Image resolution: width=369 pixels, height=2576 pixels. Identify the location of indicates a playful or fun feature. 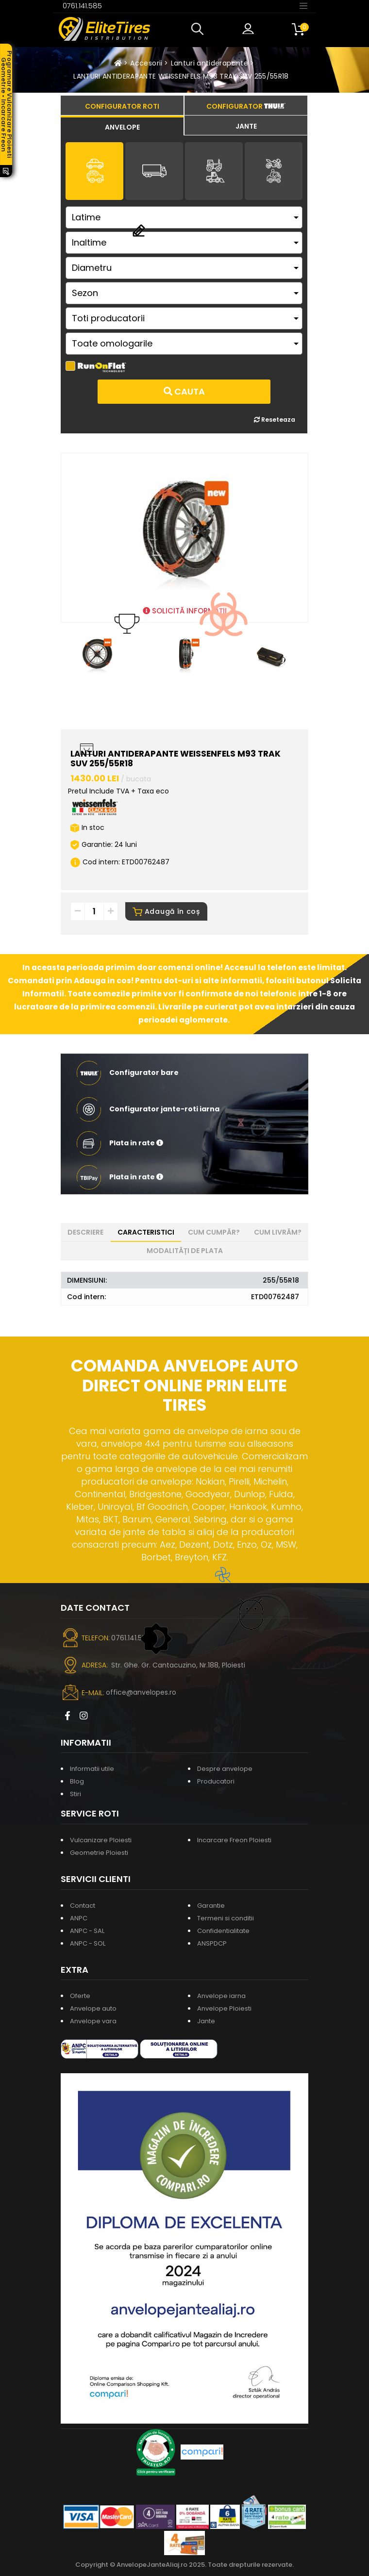
(223, 1575).